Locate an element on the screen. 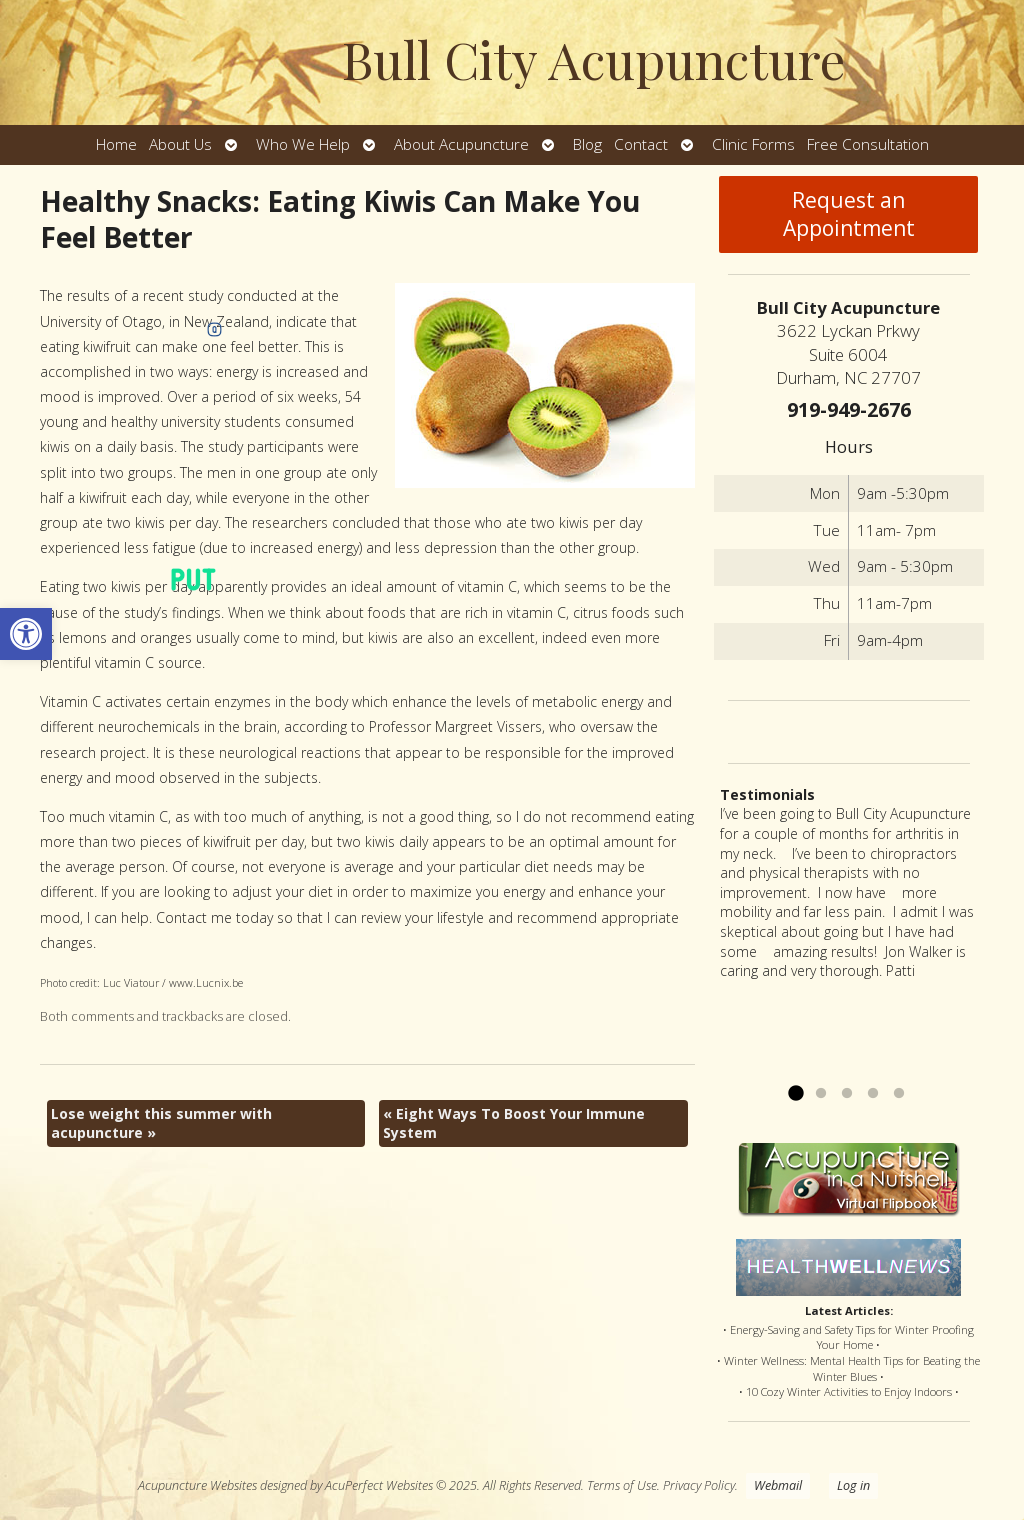 Image resolution: width=1024 pixels, height=1520 pixels. indicates an HTTP PUT request method is located at coordinates (193, 579).